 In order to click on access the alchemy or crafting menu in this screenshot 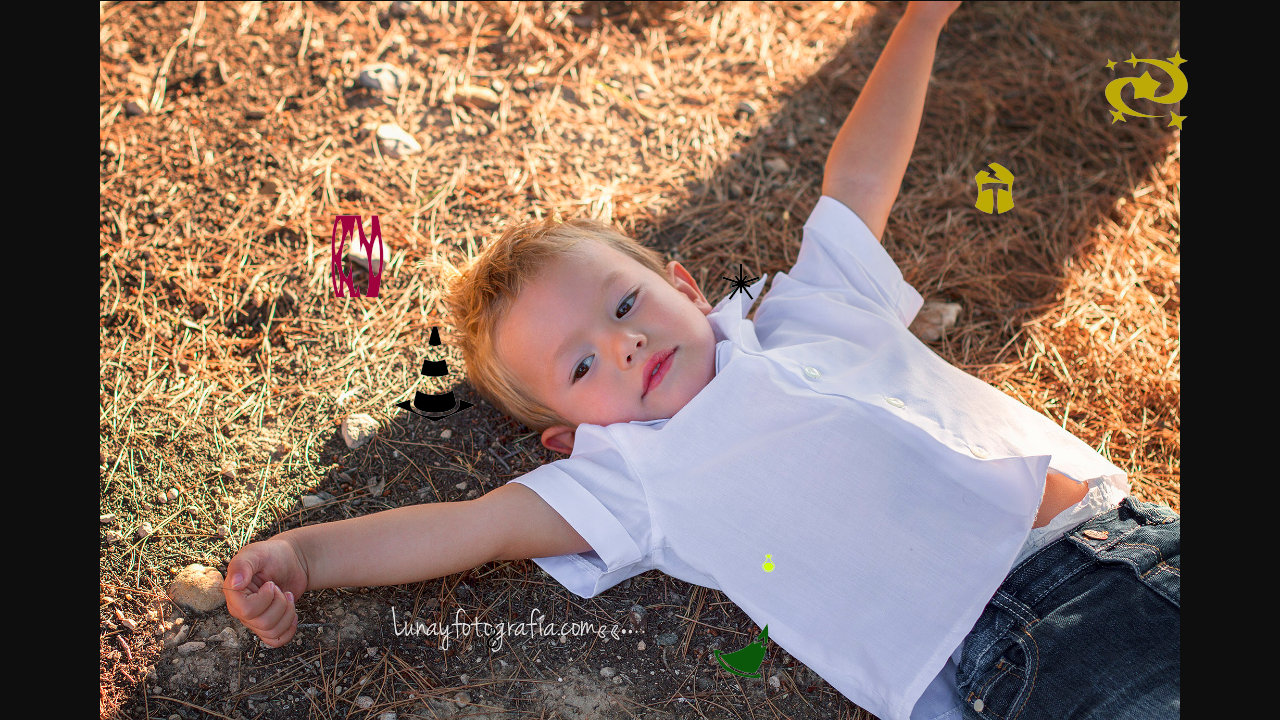, I will do `click(768, 563)`.